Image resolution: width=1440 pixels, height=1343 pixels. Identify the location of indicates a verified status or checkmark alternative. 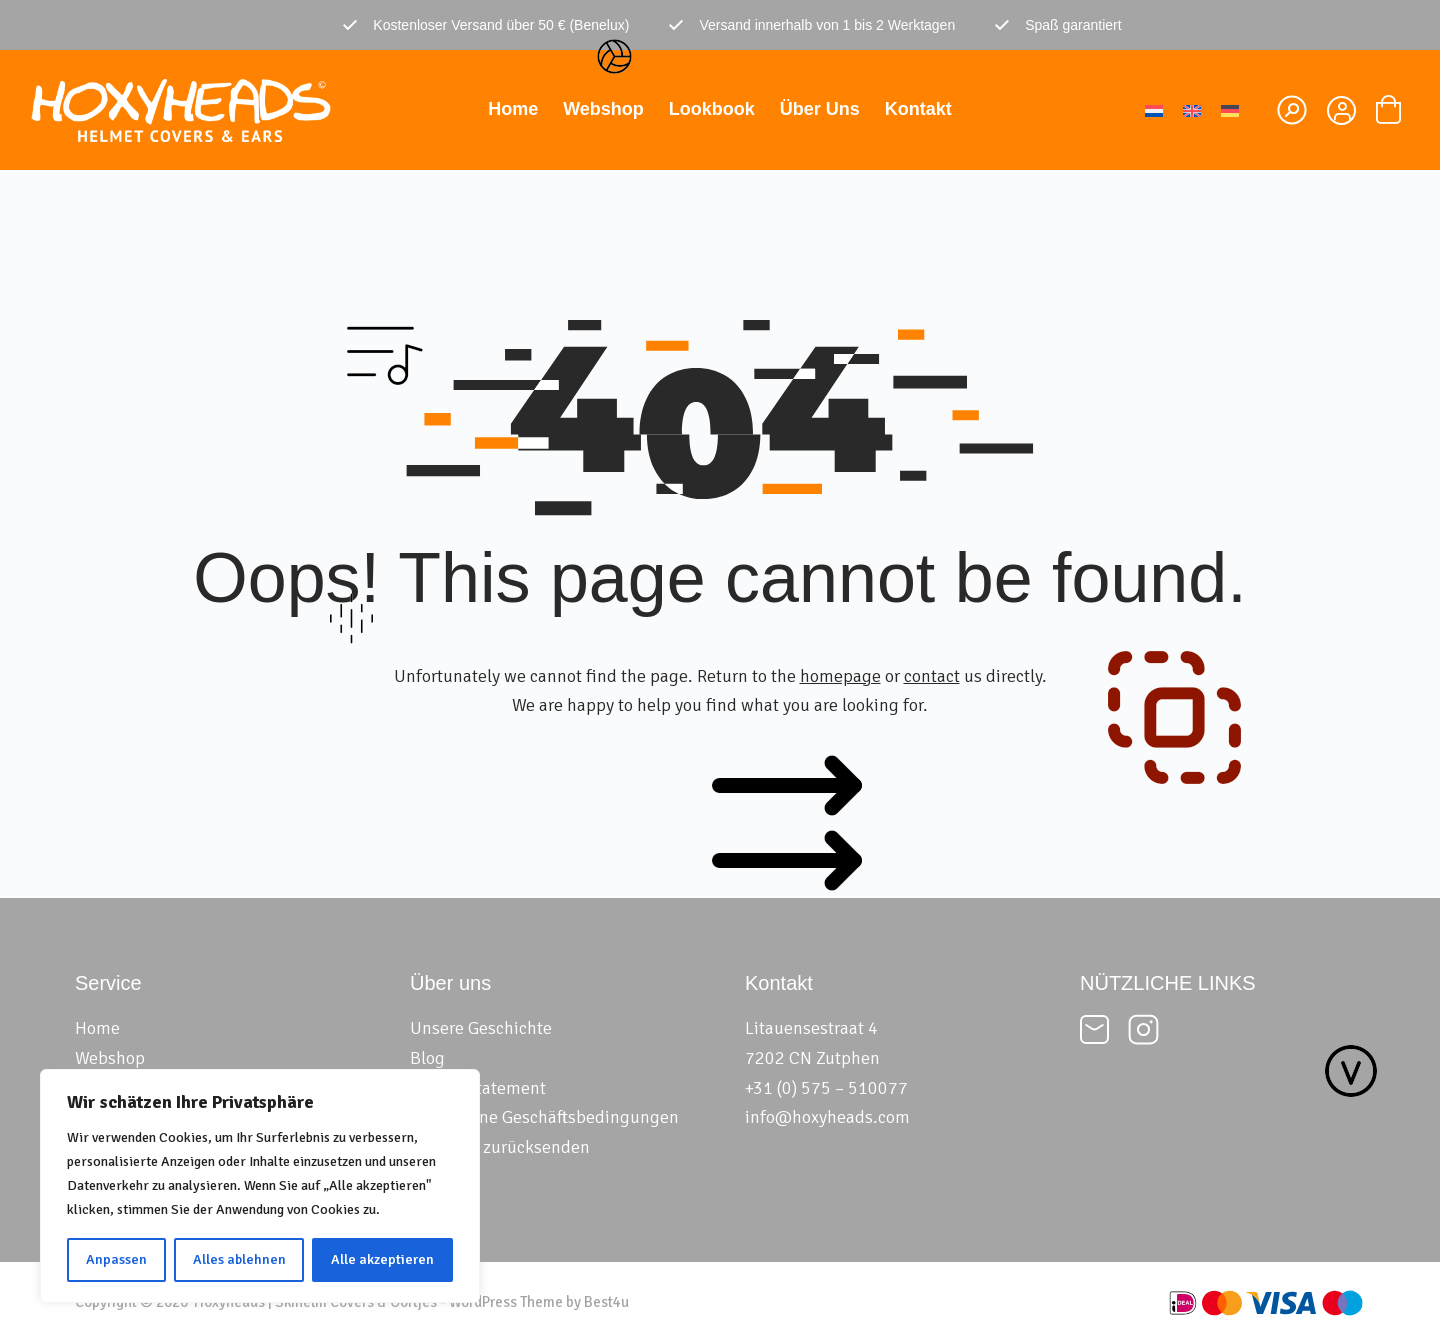
(1351, 1071).